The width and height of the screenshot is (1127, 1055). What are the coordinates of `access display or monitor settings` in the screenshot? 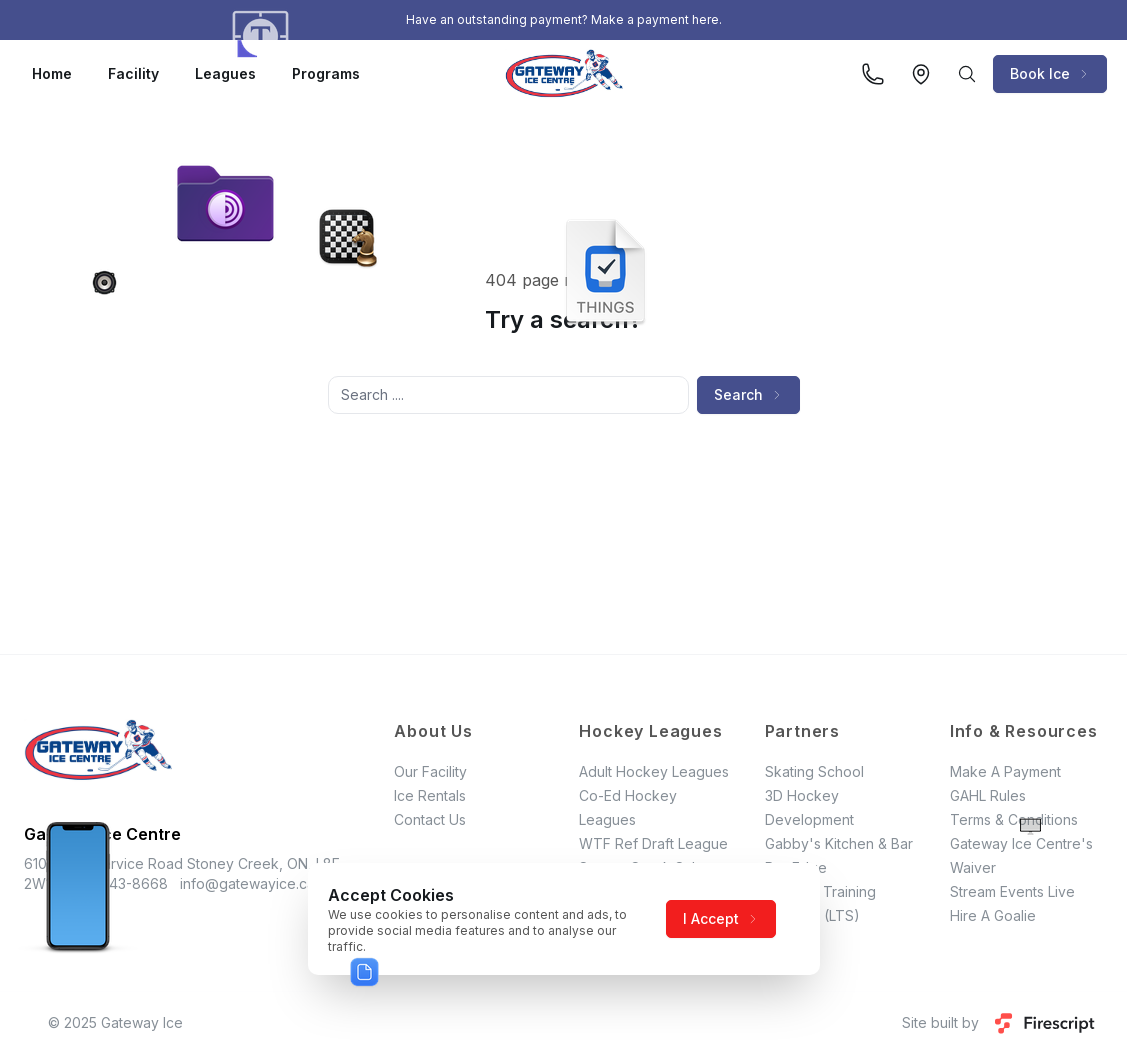 It's located at (1030, 826).